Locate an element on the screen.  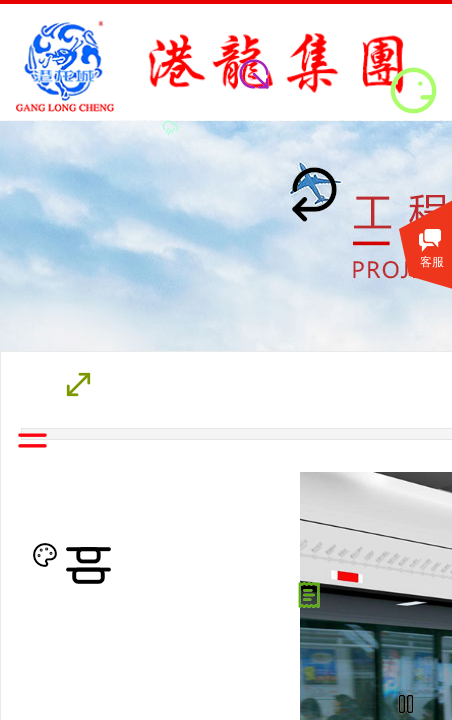
access color or theme settings is located at coordinates (45, 555).